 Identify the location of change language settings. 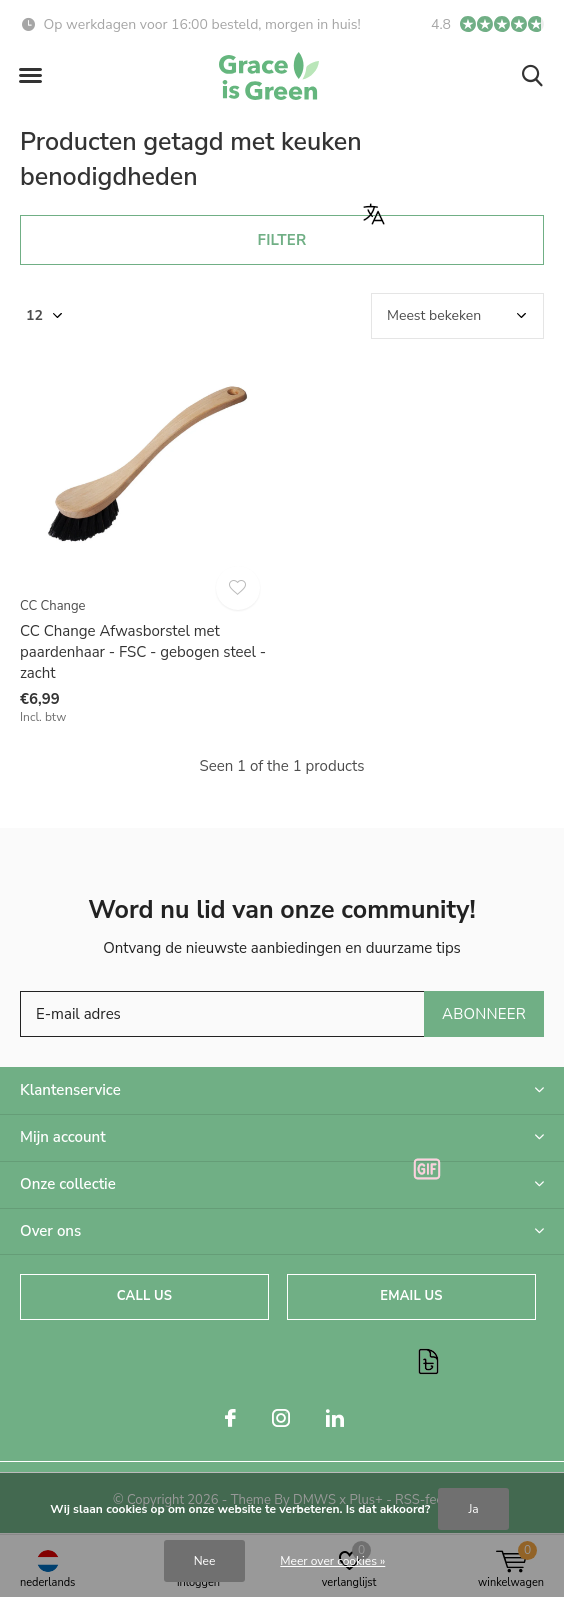
(374, 214).